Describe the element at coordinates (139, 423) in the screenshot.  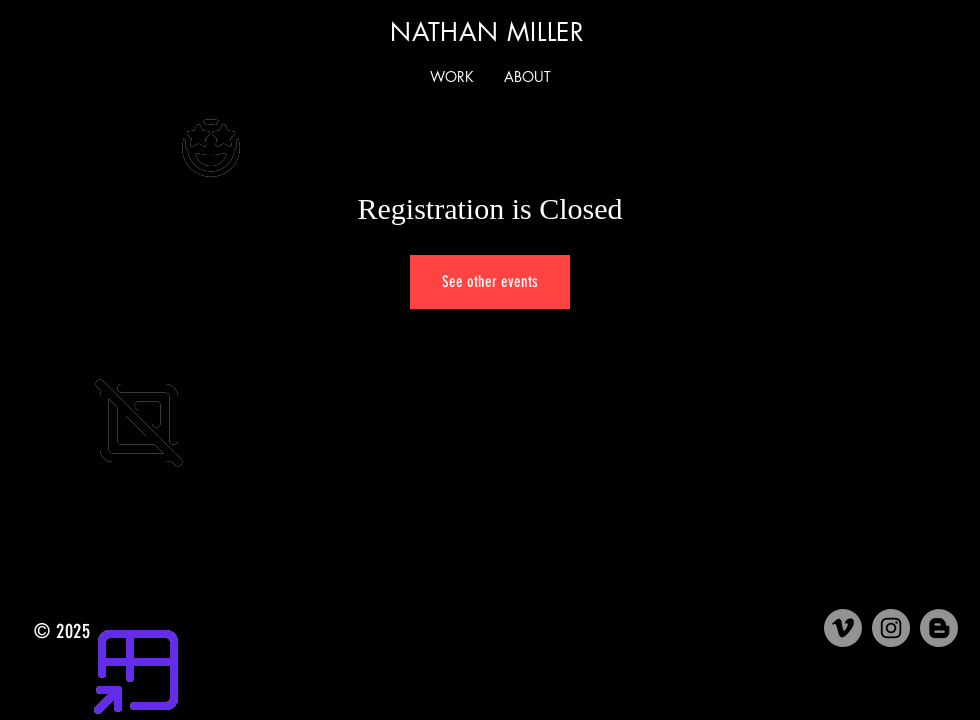
I see `disable box model view` at that location.